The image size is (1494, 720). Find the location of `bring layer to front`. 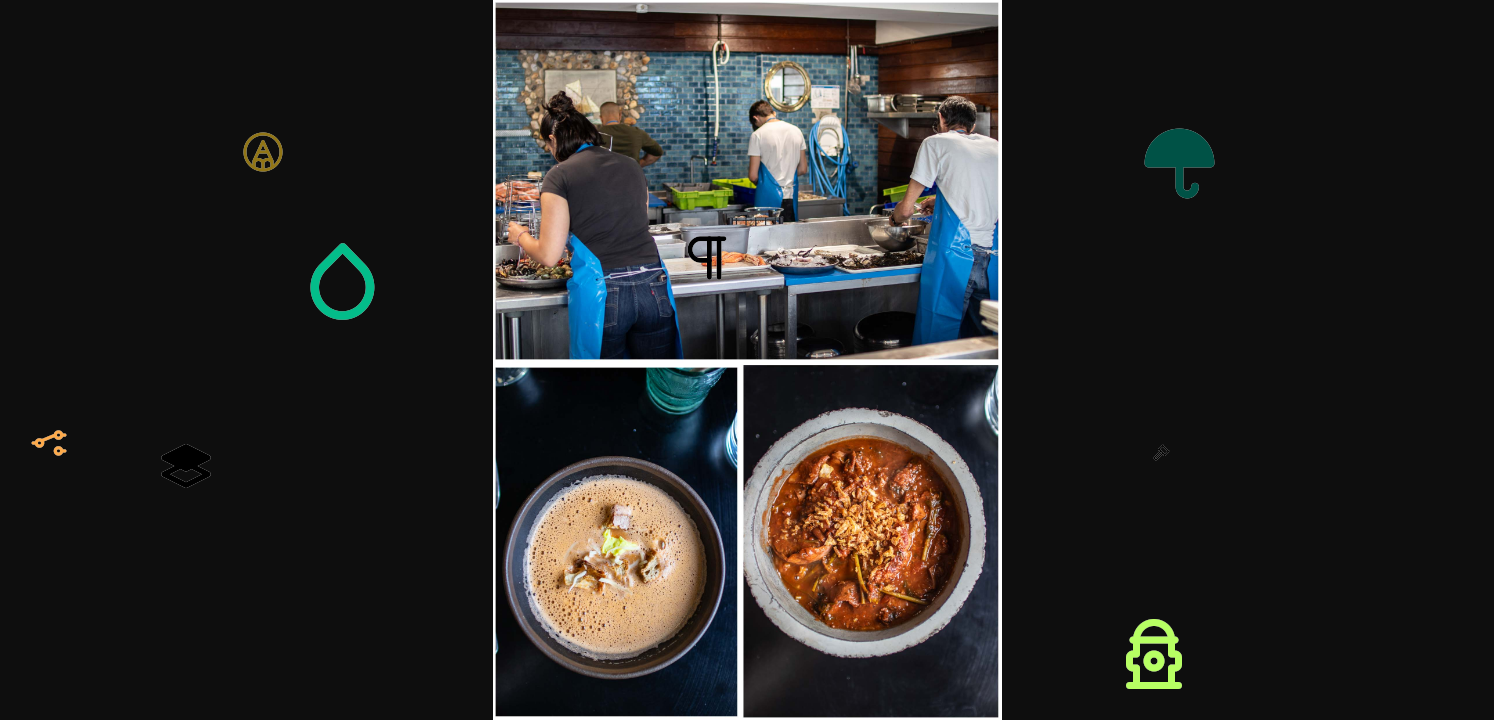

bring layer to front is located at coordinates (186, 466).